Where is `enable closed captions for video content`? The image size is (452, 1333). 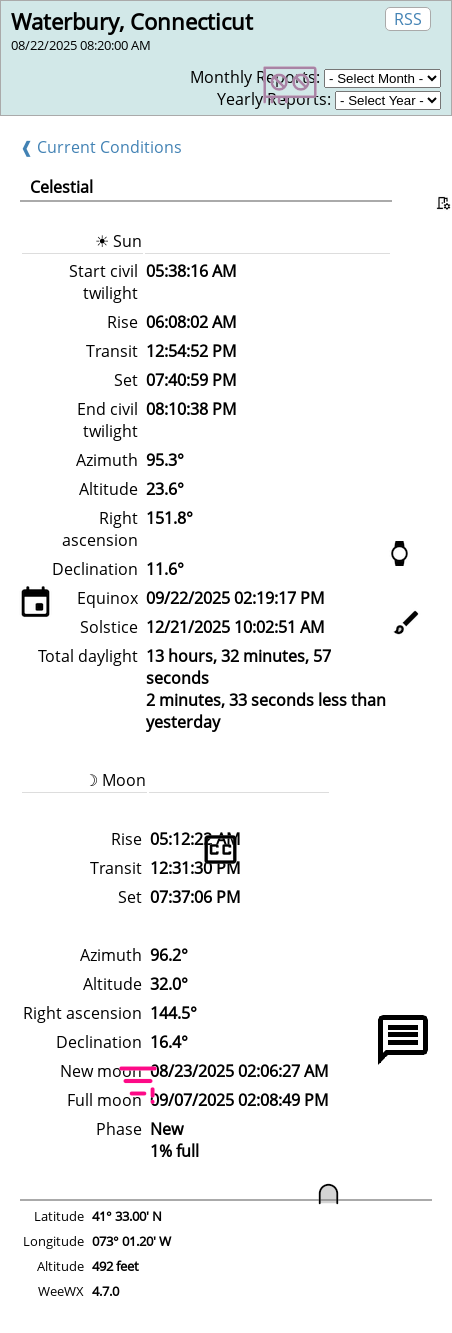 enable closed captions for video content is located at coordinates (220, 849).